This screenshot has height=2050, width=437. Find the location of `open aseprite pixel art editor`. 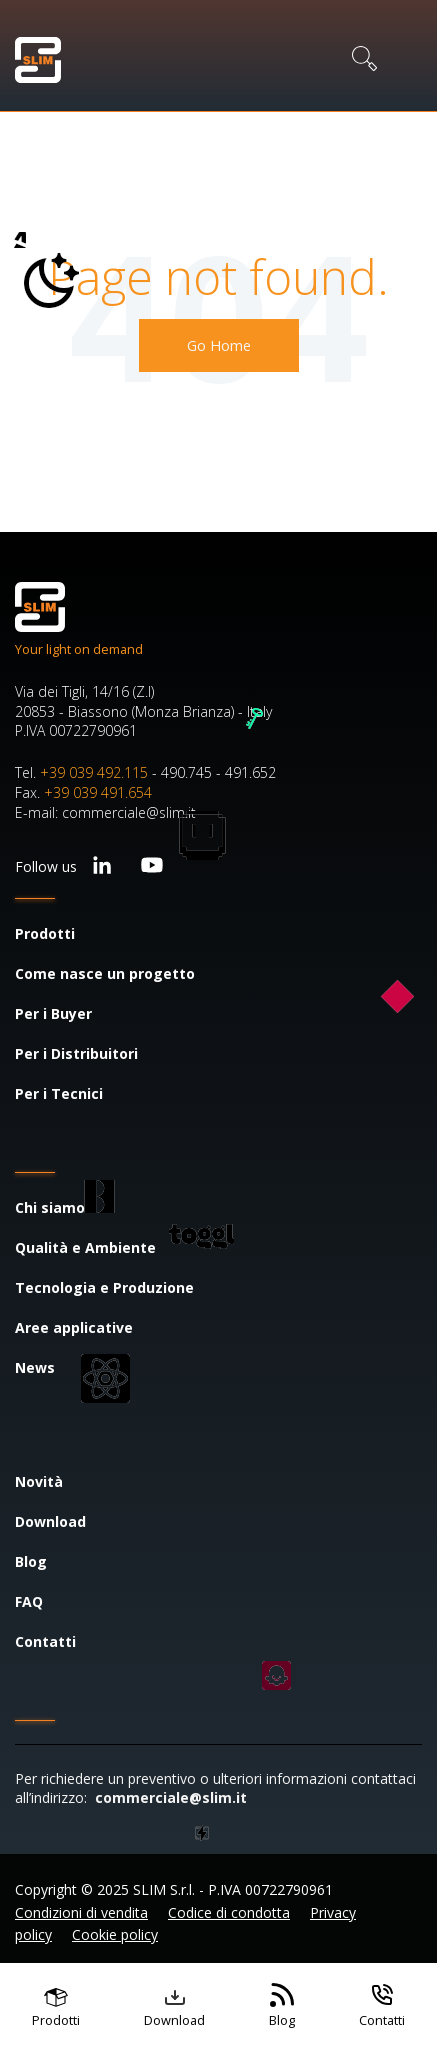

open aseprite pixel art editor is located at coordinates (202, 835).